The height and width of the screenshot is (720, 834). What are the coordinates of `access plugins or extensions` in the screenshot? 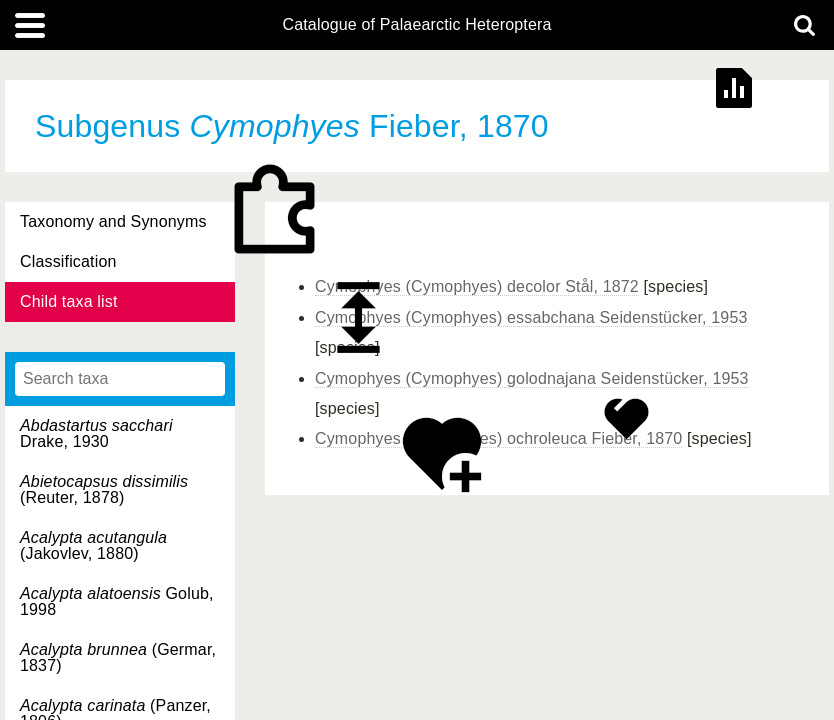 It's located at (274, 213).